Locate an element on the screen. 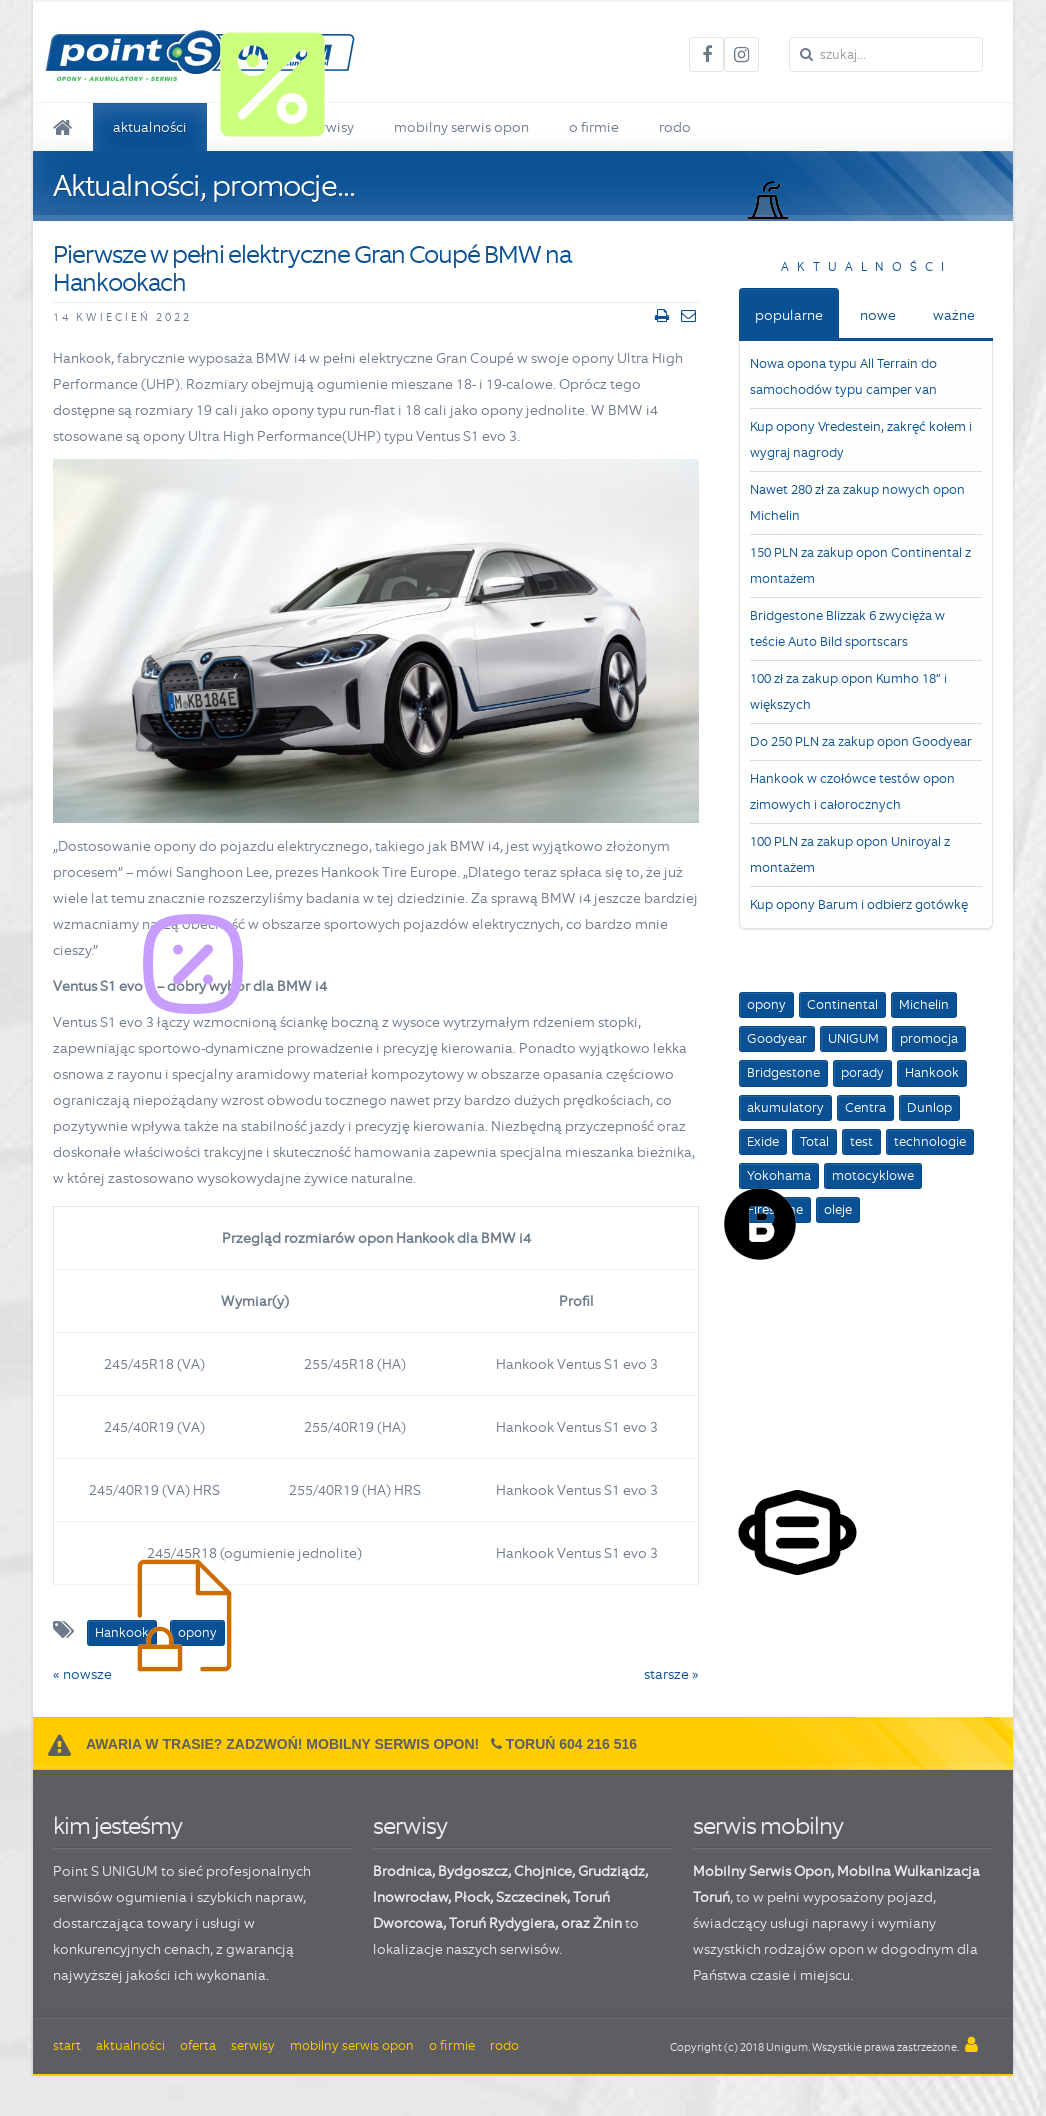 The height and width of the screenshot is (2116, 1046). indicates nuclear power or energy facility is located at coordinates (768, 203).